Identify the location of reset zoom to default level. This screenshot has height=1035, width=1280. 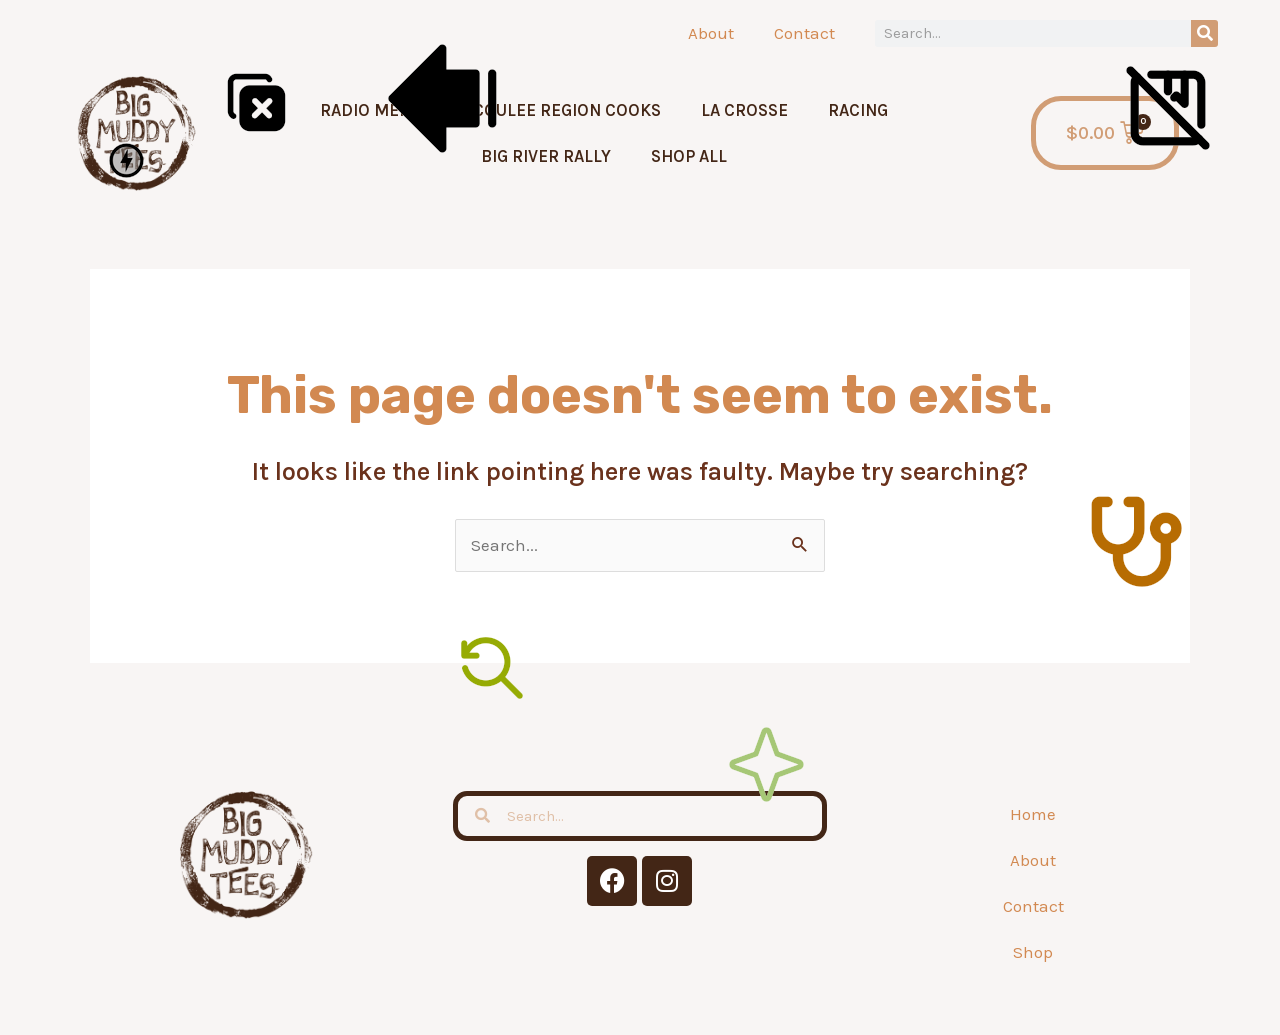
(492, 668).